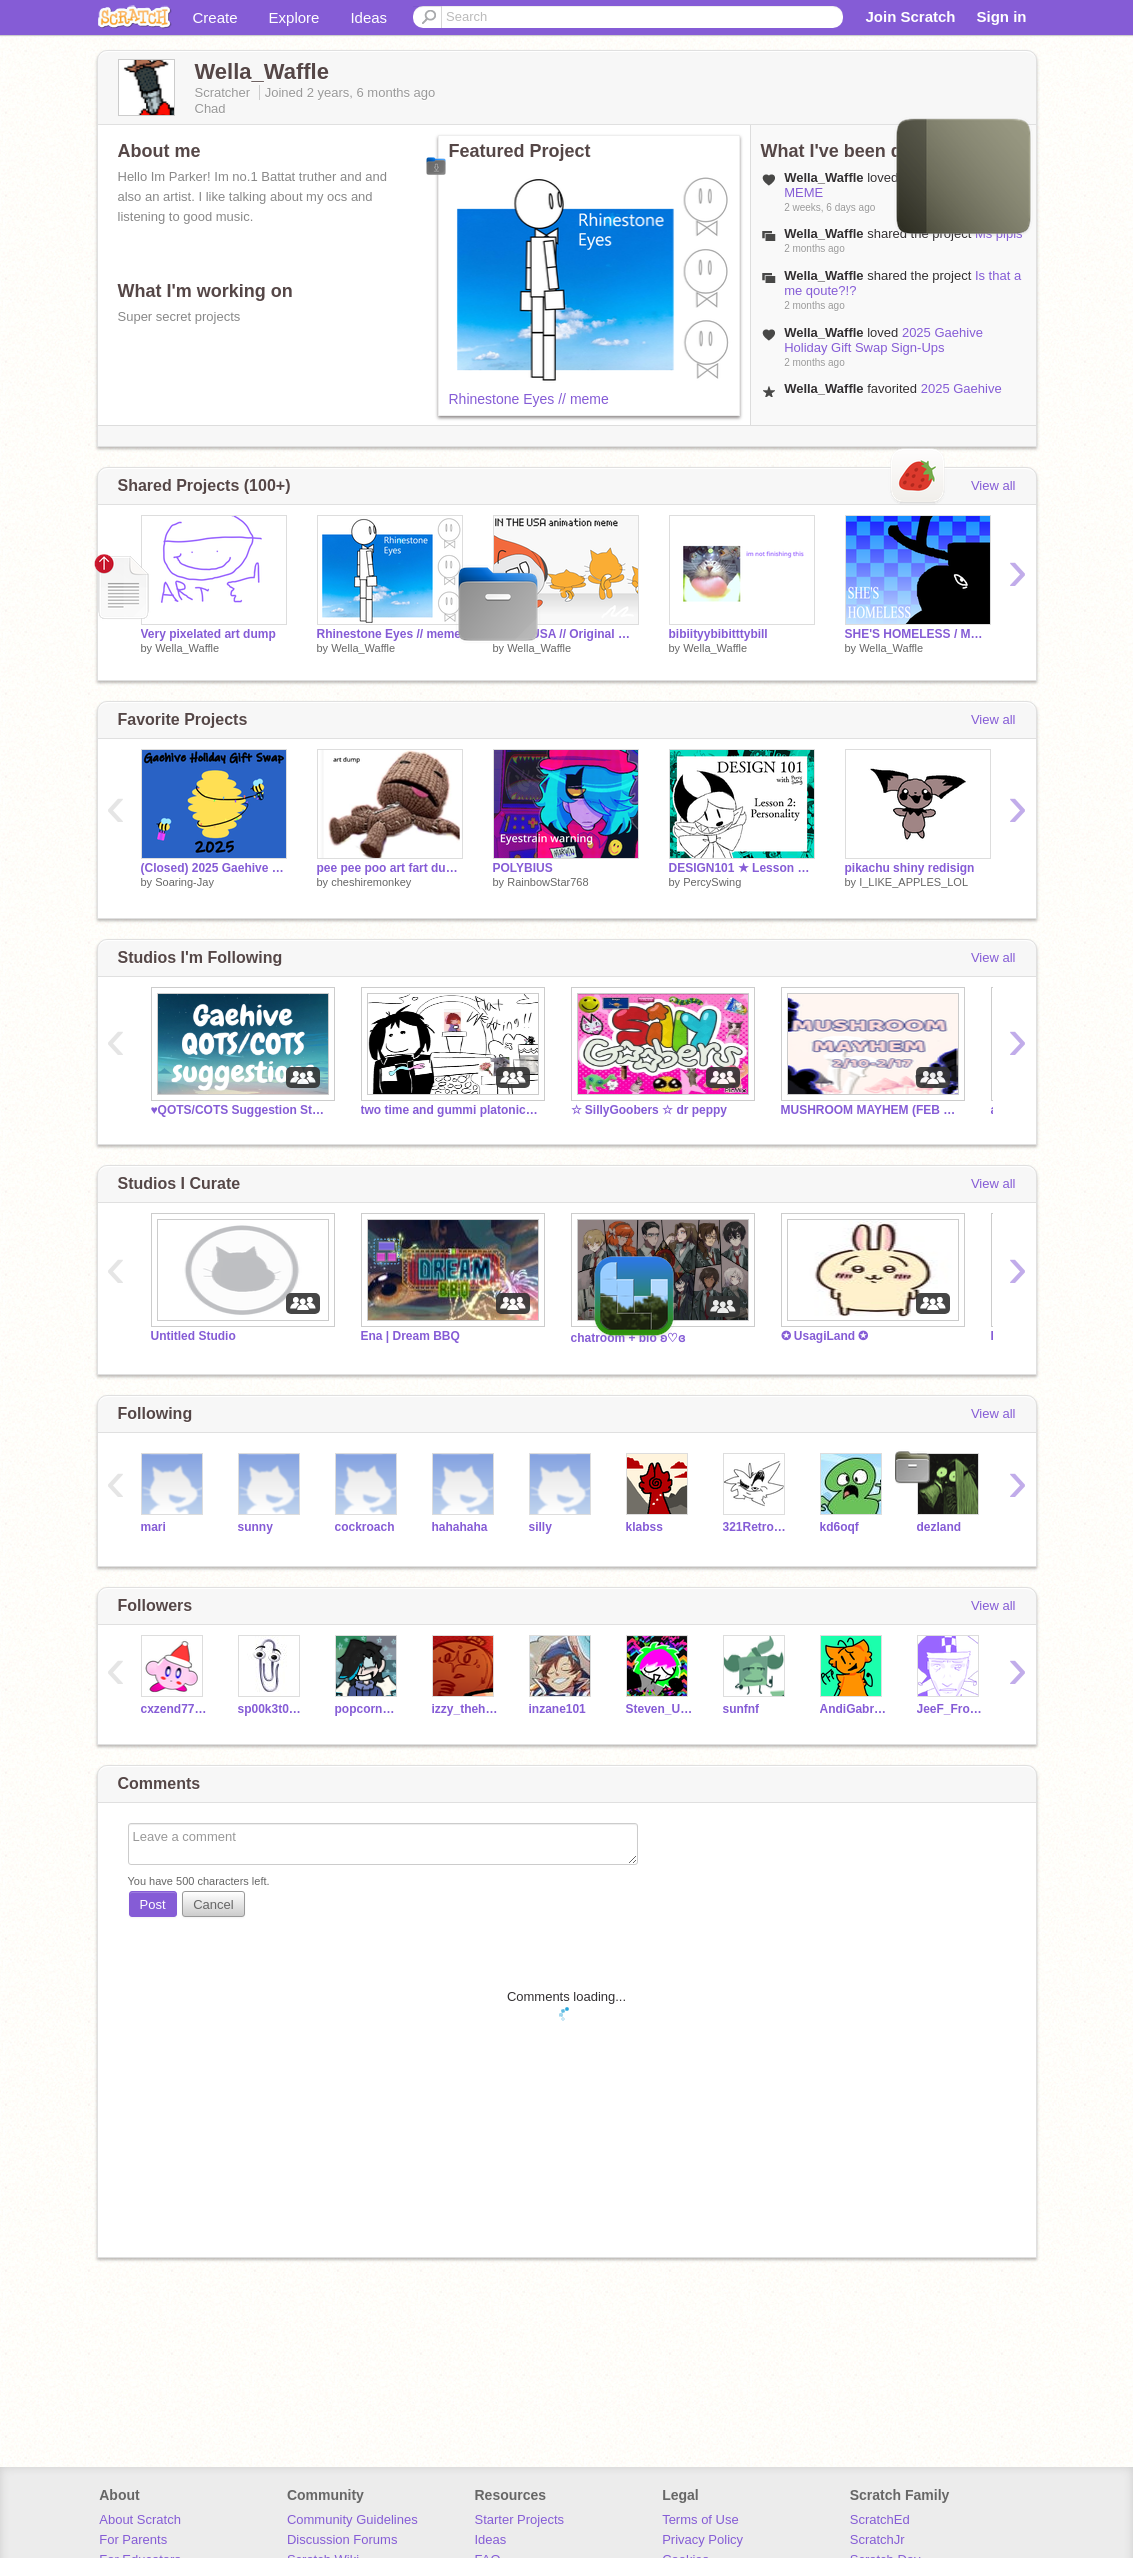  I want to click on open strawberry music player, so click(917, 475).